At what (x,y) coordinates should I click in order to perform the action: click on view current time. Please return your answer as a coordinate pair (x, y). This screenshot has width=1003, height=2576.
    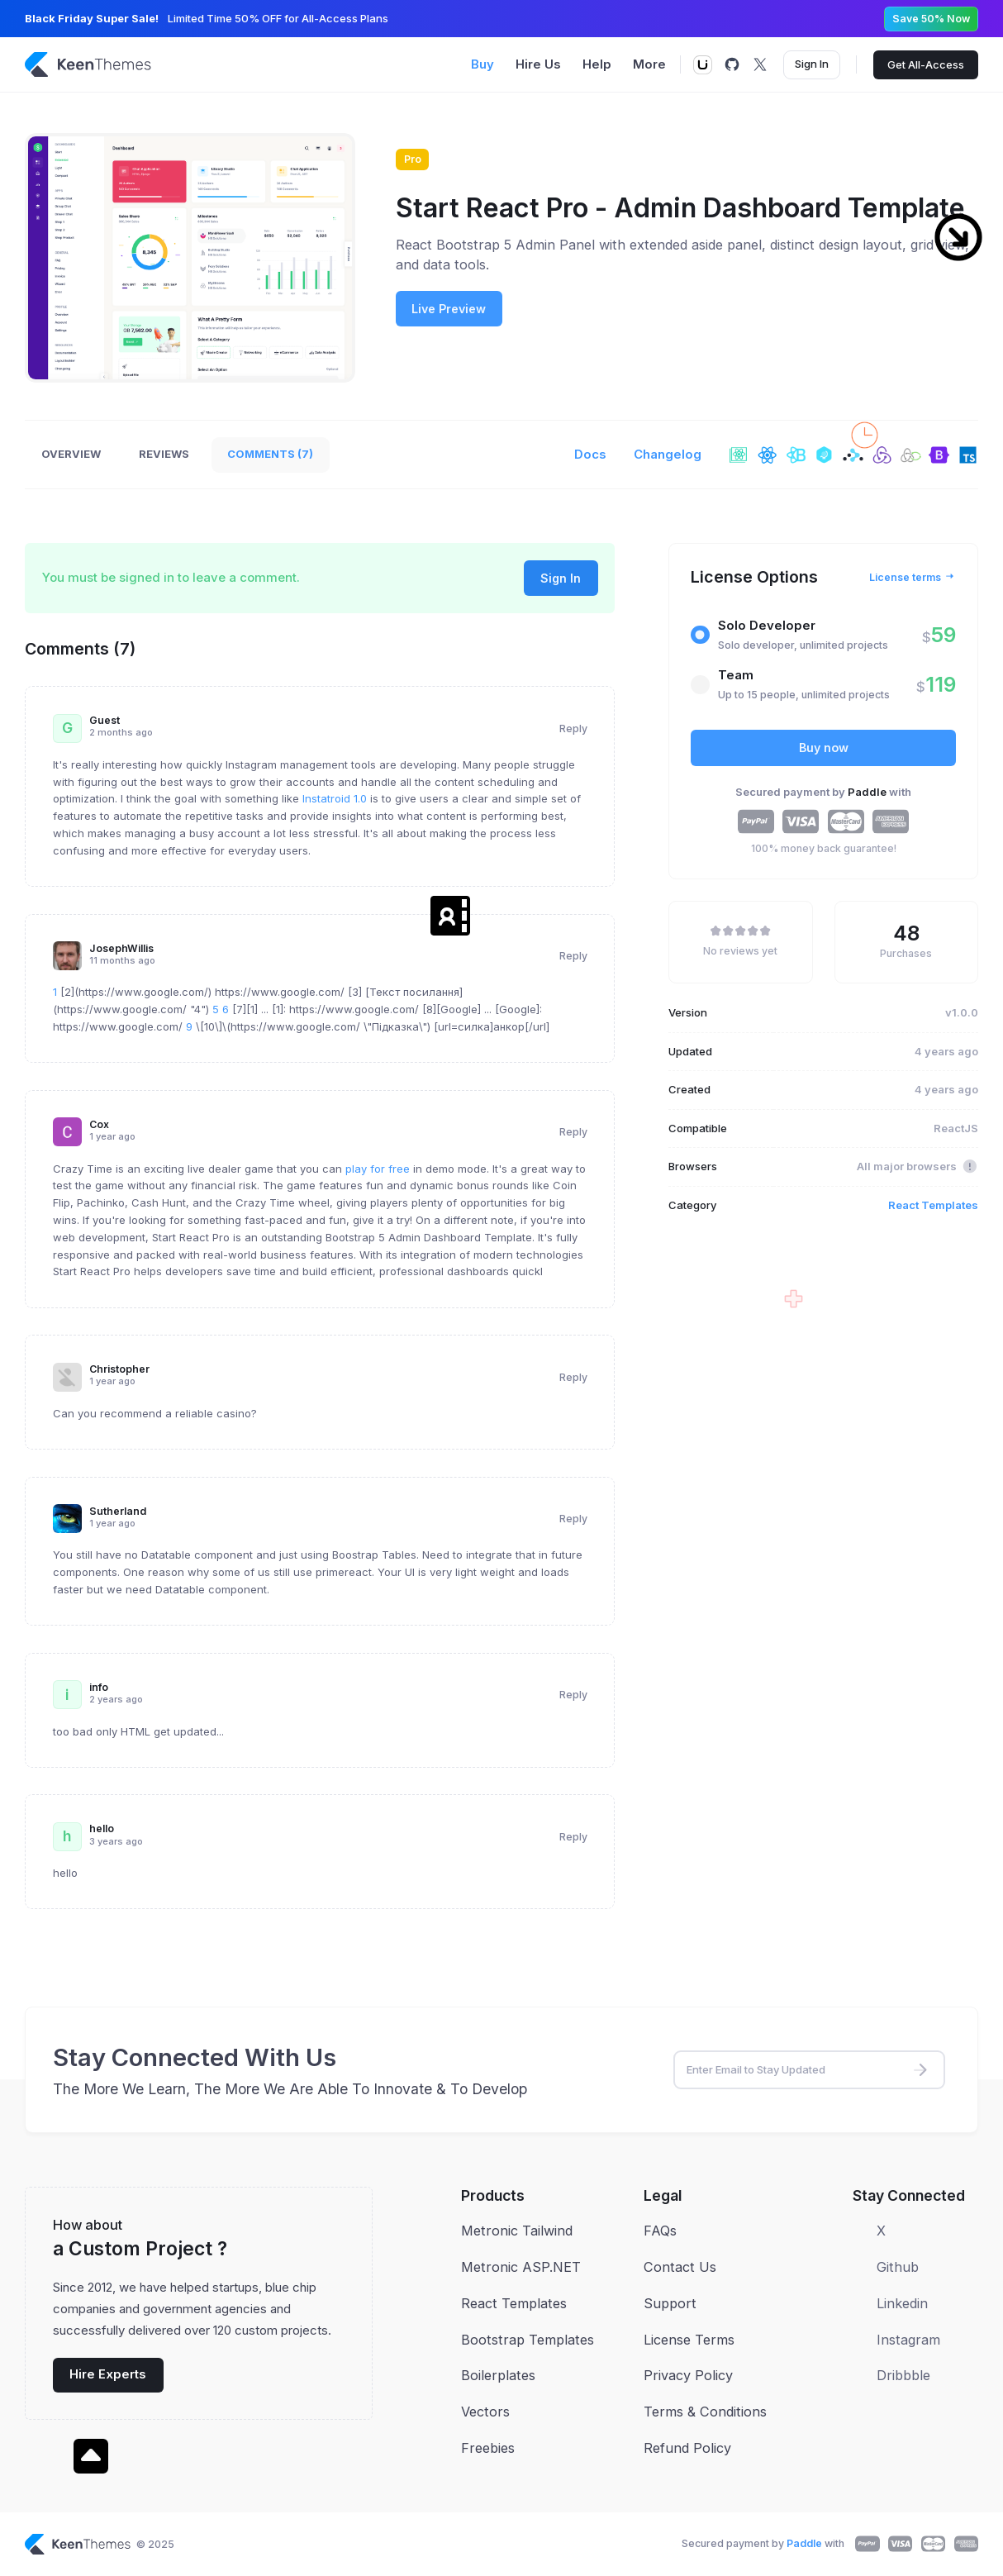
    Looking at the image, I should click on (864, 435).